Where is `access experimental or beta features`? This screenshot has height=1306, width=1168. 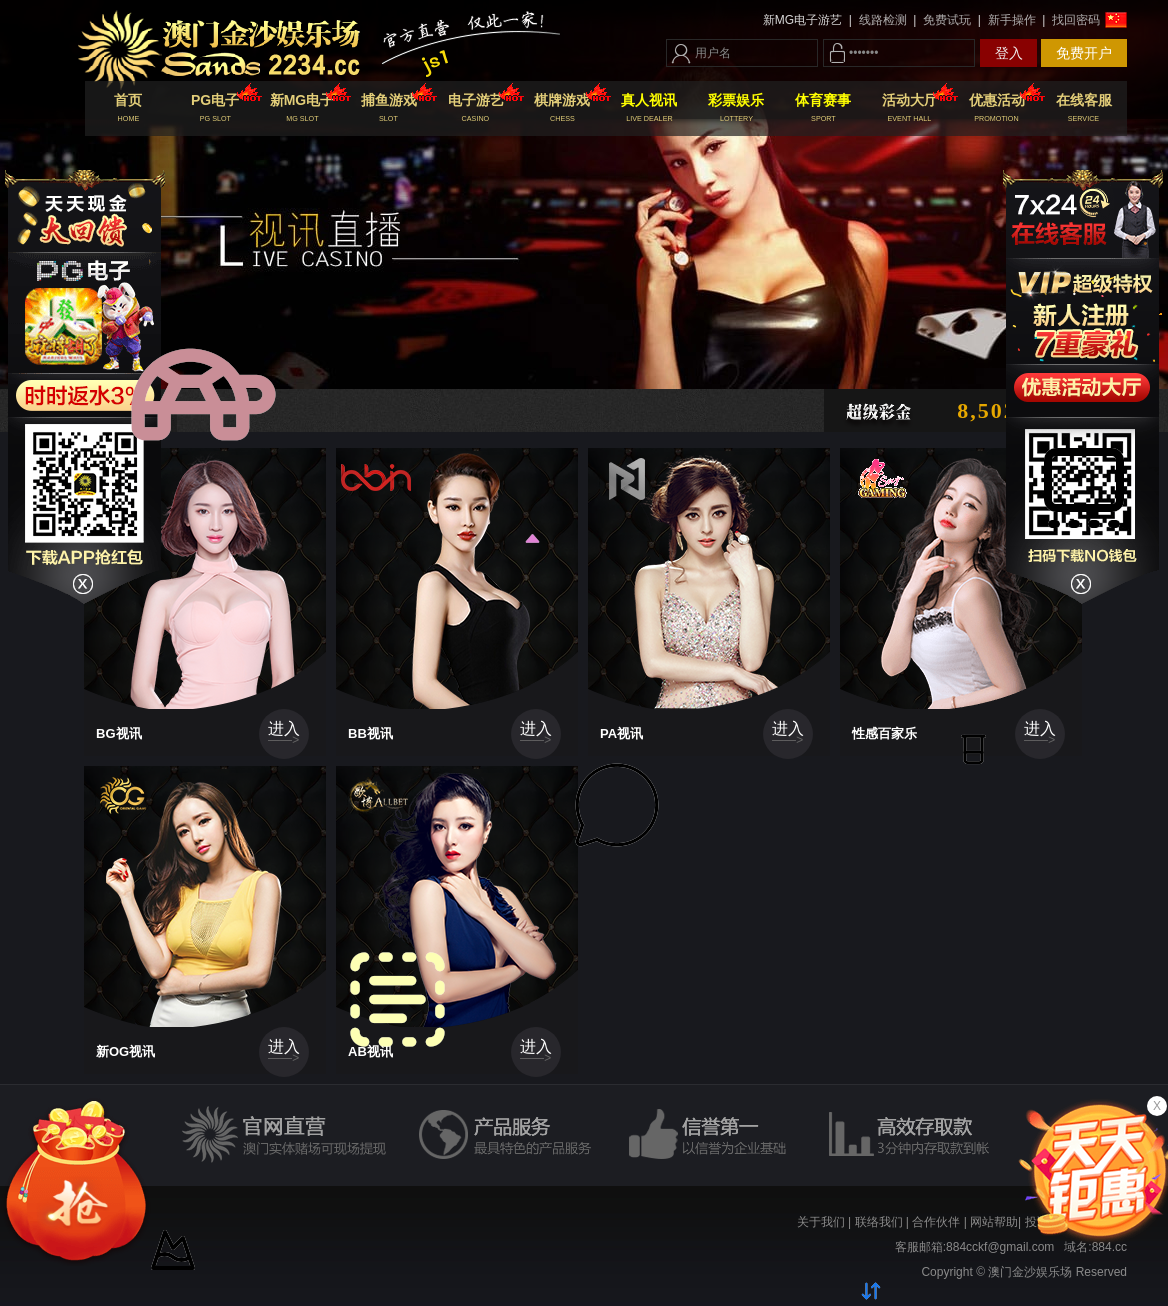 access experimental or beta features is located at coordinates (973, 749).